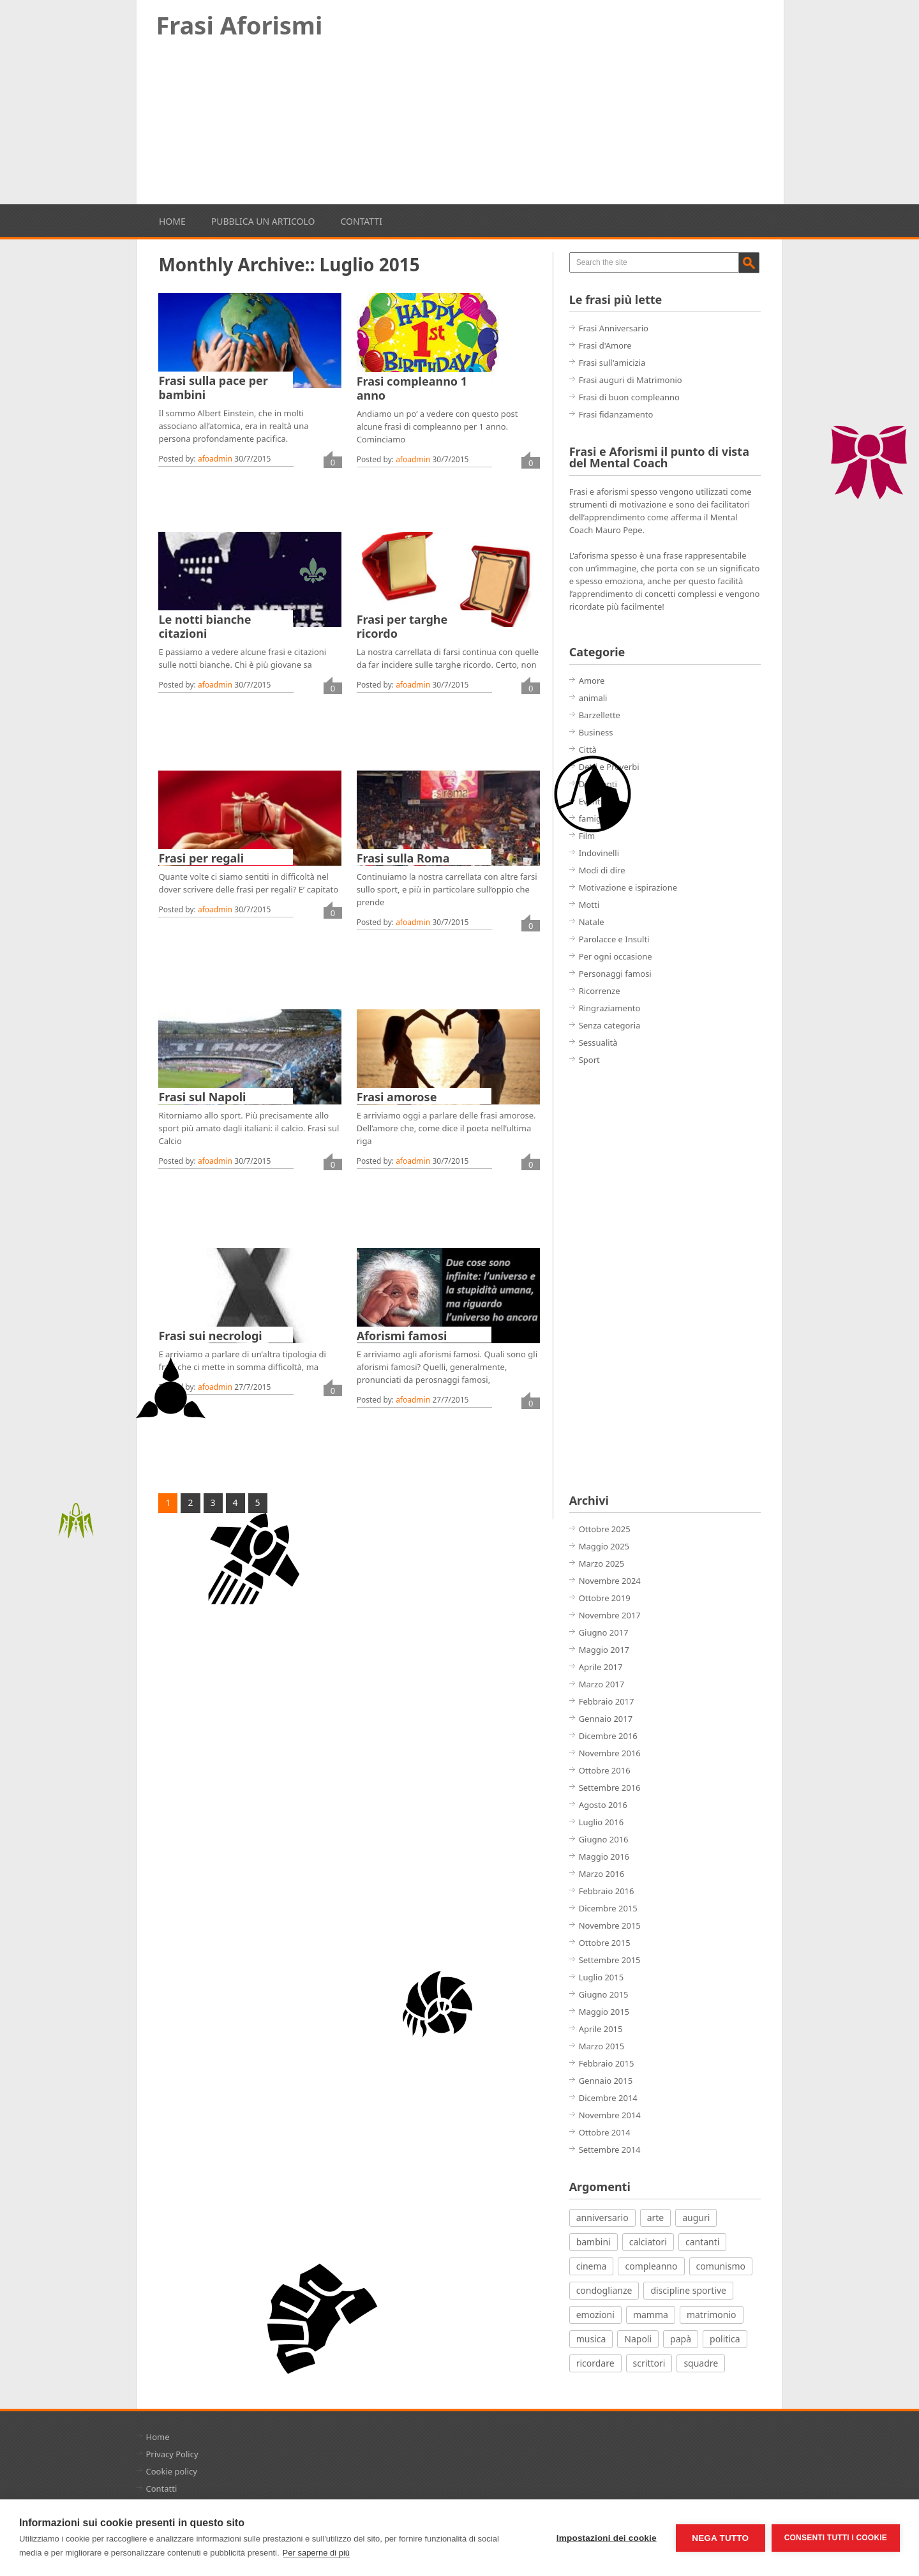  Describe the element at coordinates (593, 794) in the screenshot. I see `view mountain or peak location` at that location.